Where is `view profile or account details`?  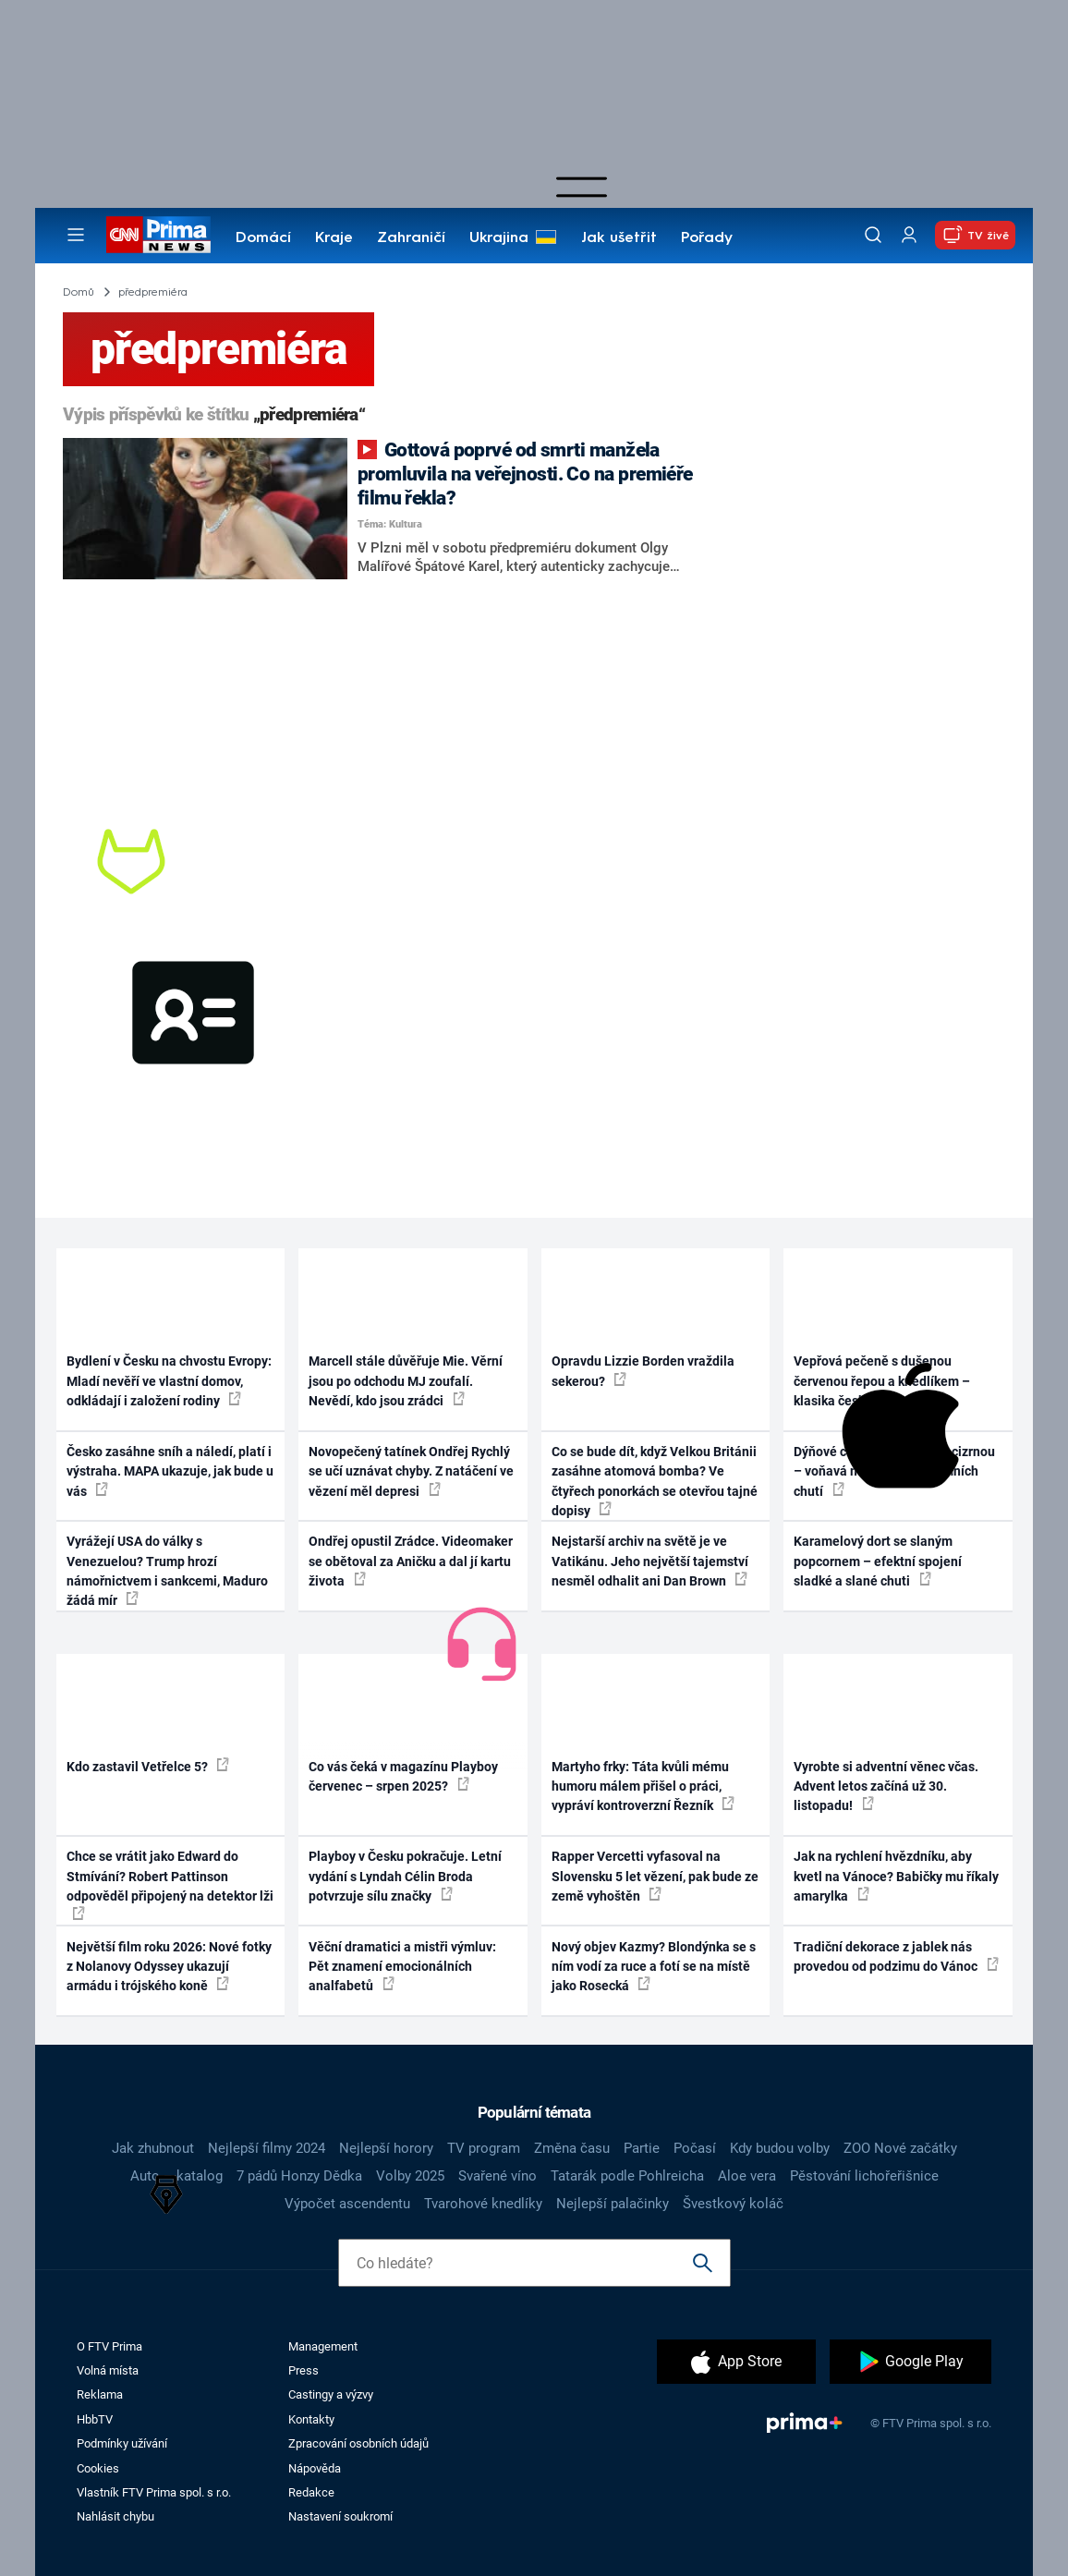
view profile or account details is located at coordinates (193, 1013).